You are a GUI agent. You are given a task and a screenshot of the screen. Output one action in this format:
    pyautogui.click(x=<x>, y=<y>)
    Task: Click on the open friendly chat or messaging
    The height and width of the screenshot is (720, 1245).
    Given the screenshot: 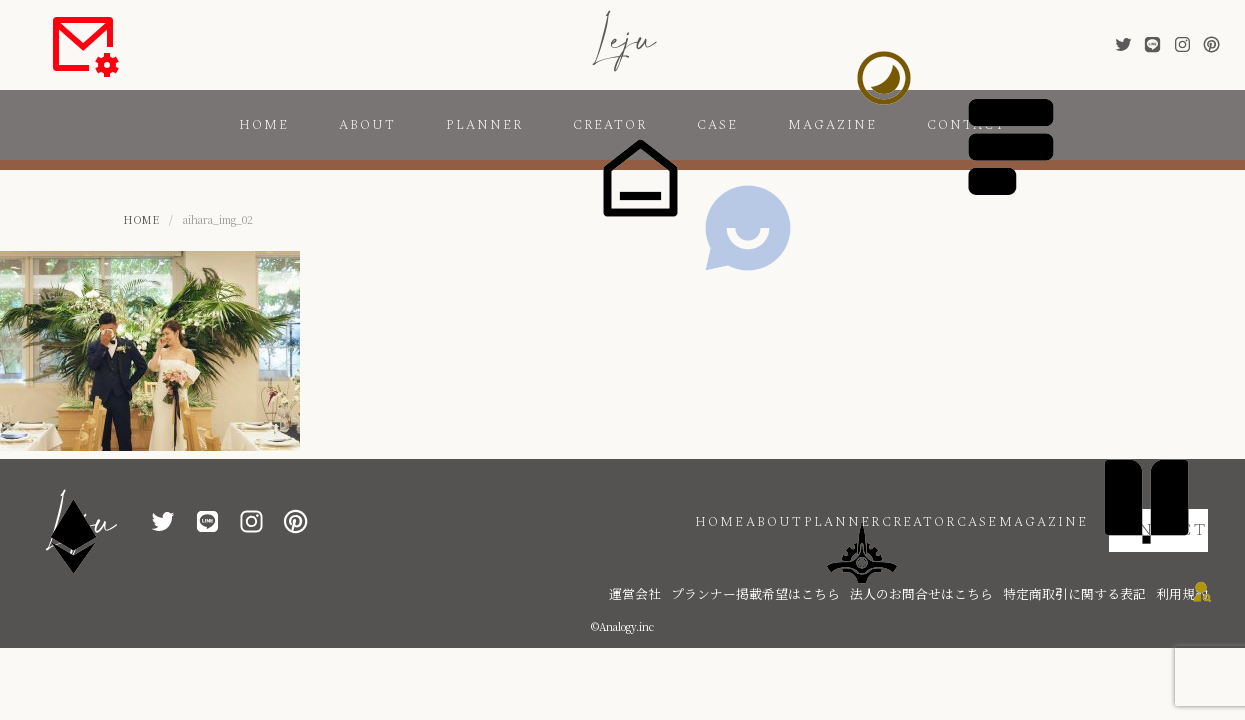 What is the action you would take?
    pyautogui.click(x=748, y=228)
    